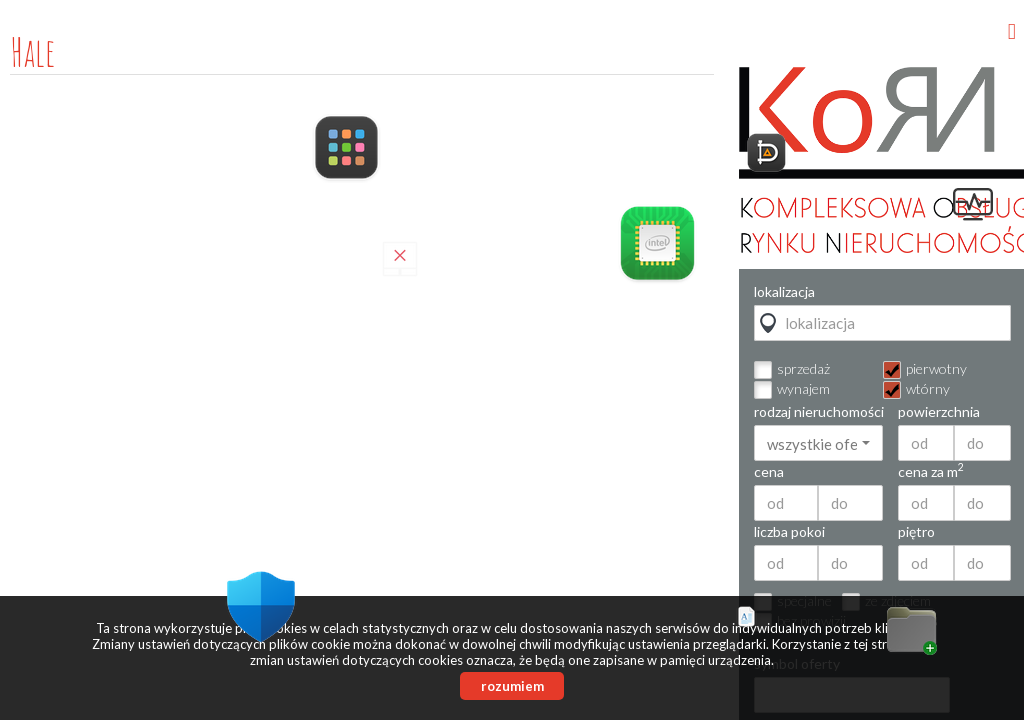 The height and width of the screenshot is (720, 1024). What do you see at coordinates (657, 244) in the screenshot?
I see `firmware file or system software package` at bounding box center [657, 244].